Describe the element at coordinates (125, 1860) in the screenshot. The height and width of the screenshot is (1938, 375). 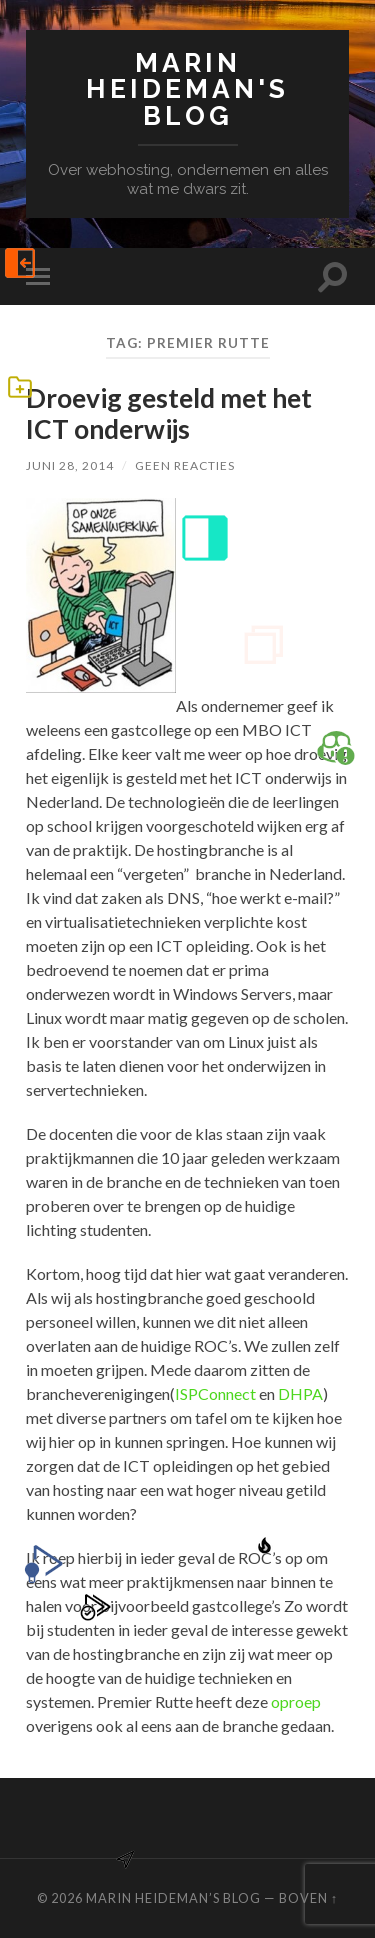
I see `access navigation or directions` at that location.